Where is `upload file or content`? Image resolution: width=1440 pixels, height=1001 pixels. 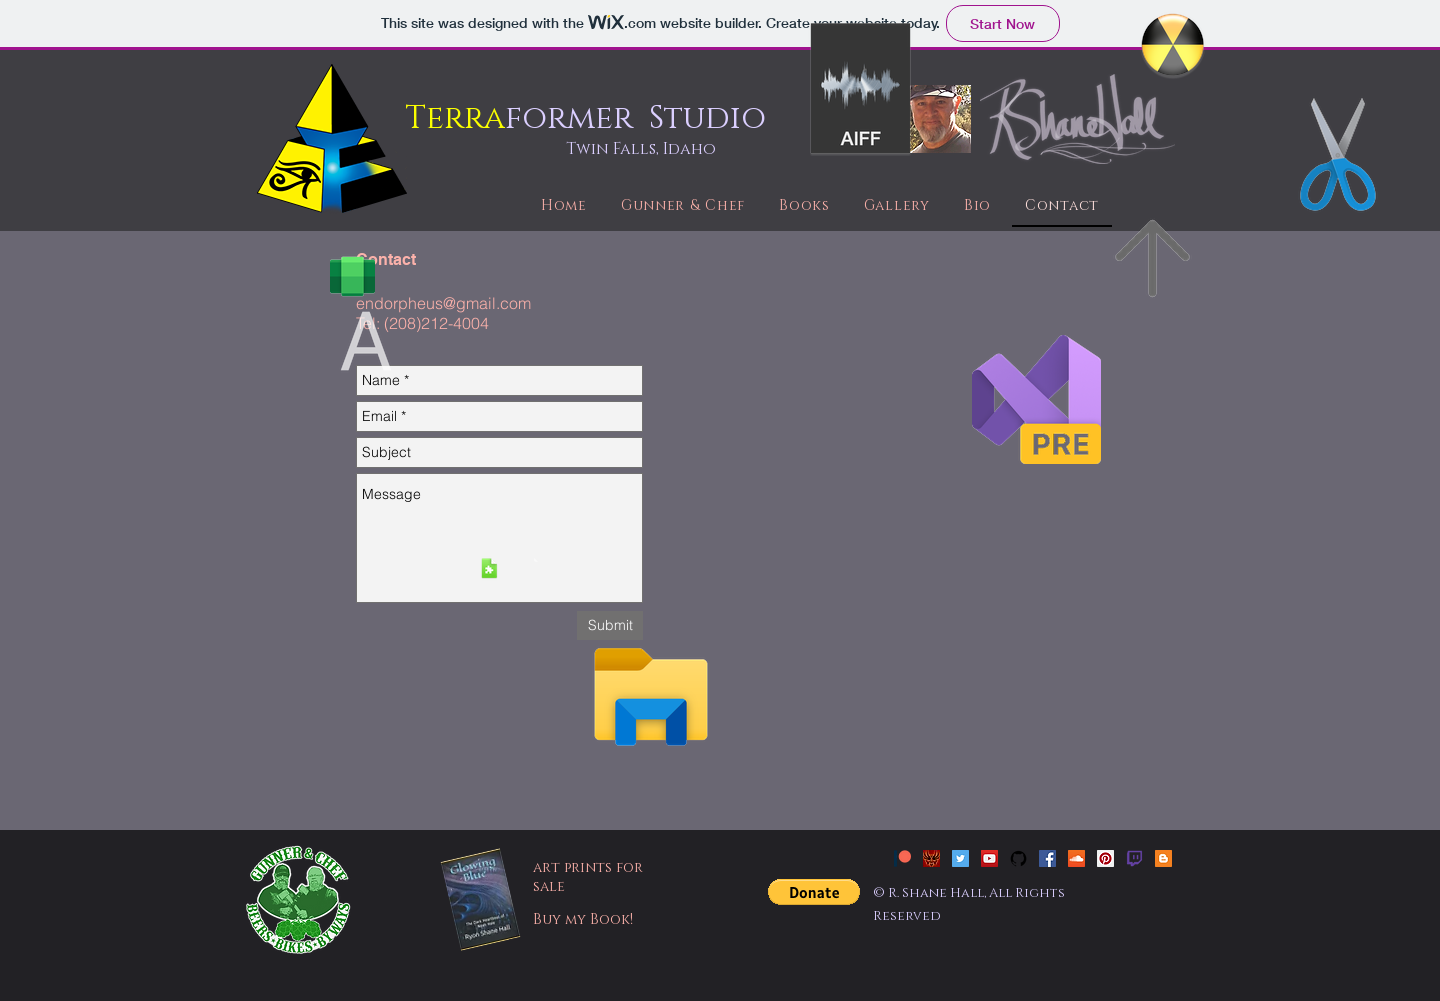 upload file or content is located at coordinates (1152, 258).